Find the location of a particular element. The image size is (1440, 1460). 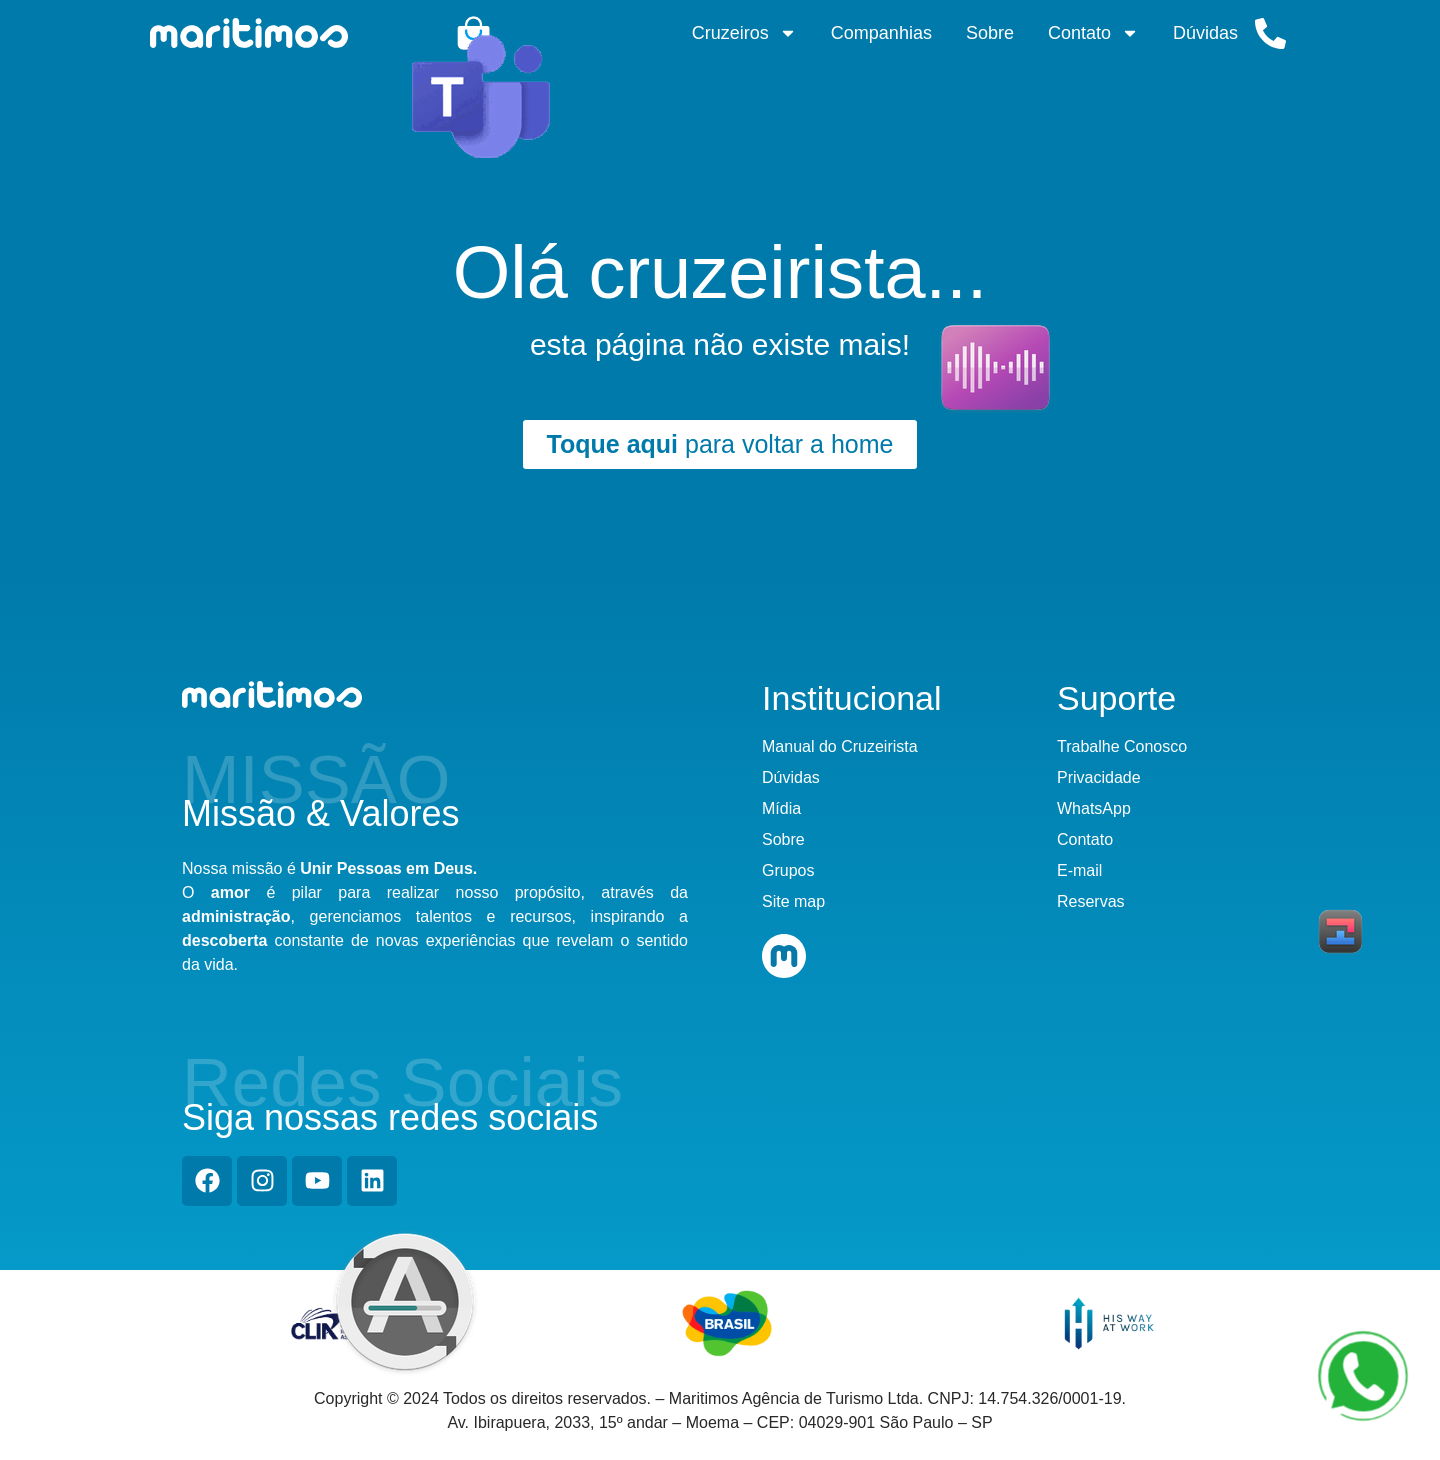

open the audio recorder app is located at coordinates (995, 367).